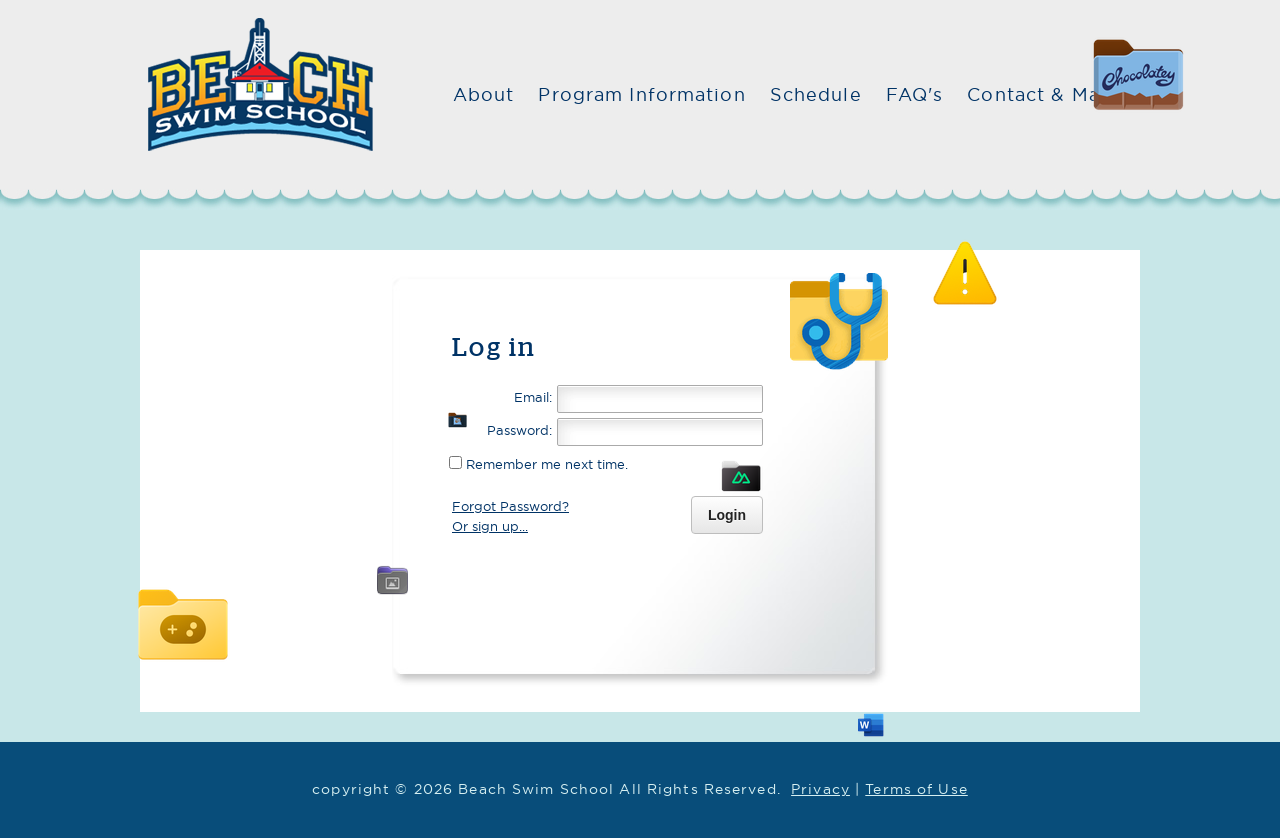 This screenshot has width=1280, height=838. I want to click on access system recovery tools and files, so click(839, 322).